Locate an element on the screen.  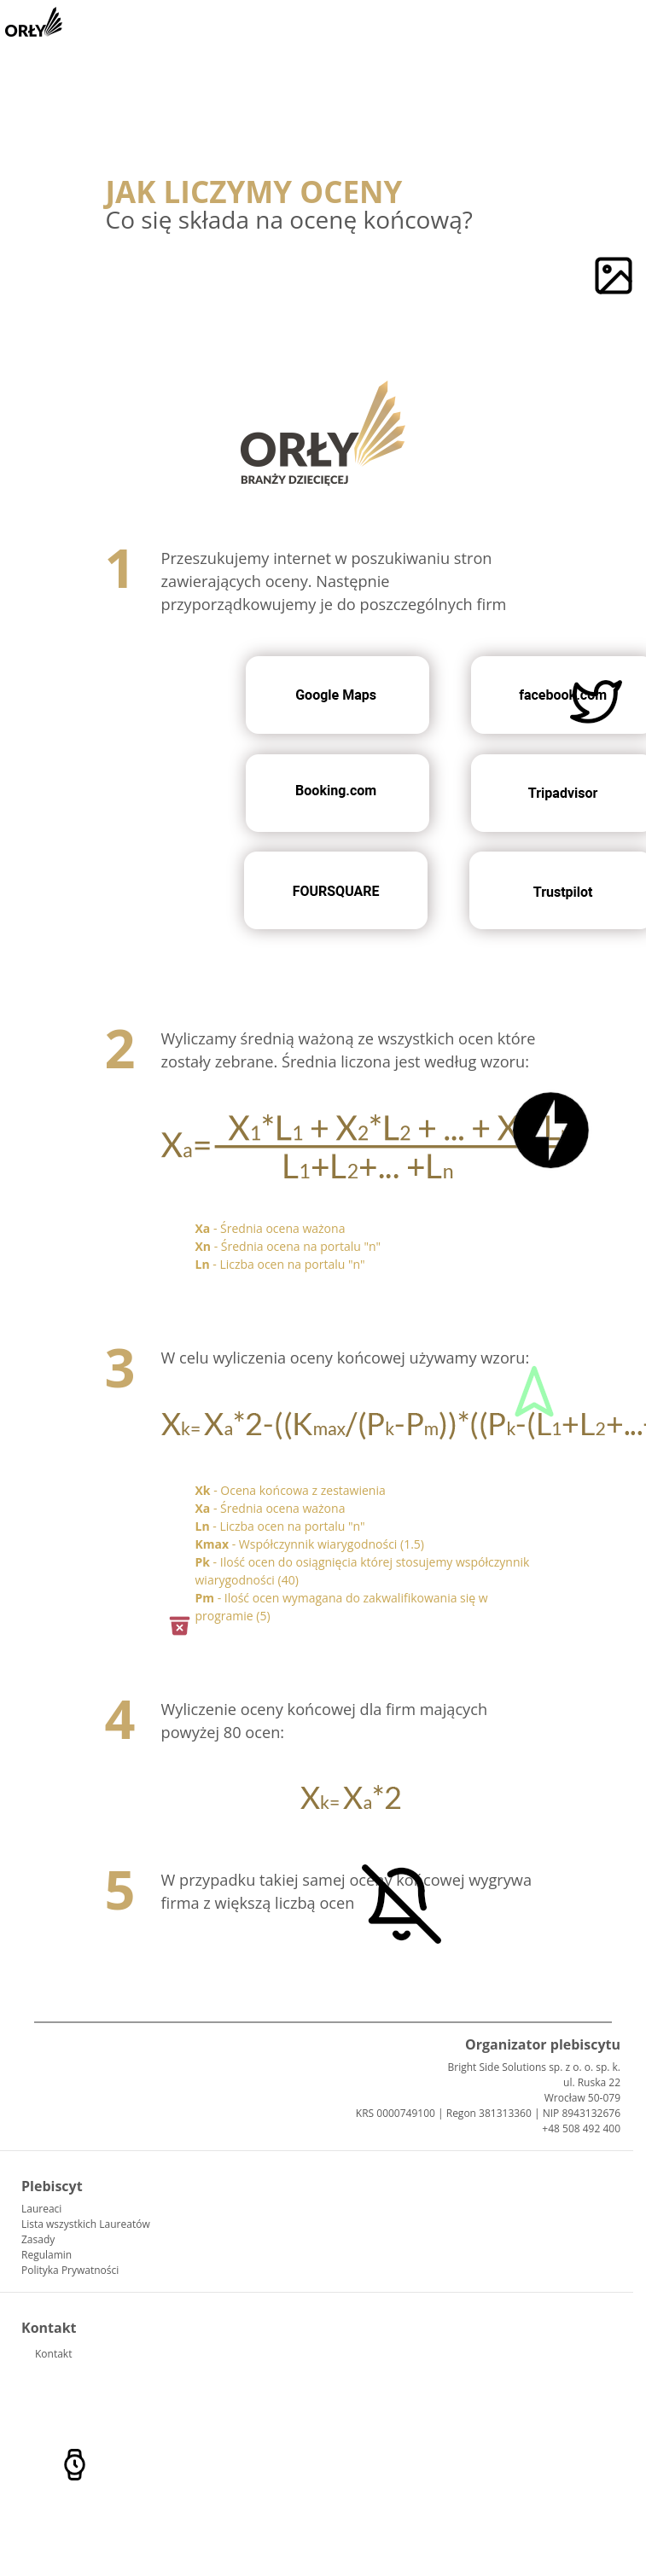
open Twitter app or profile is located at coordinates (596, 701).